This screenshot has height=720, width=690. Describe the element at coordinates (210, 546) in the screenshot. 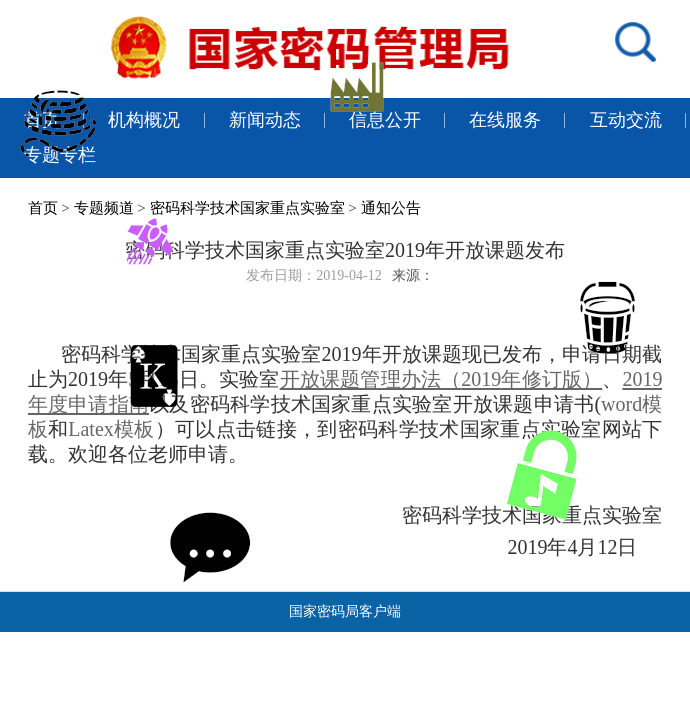

I see `compose a new message or chat` at that location.